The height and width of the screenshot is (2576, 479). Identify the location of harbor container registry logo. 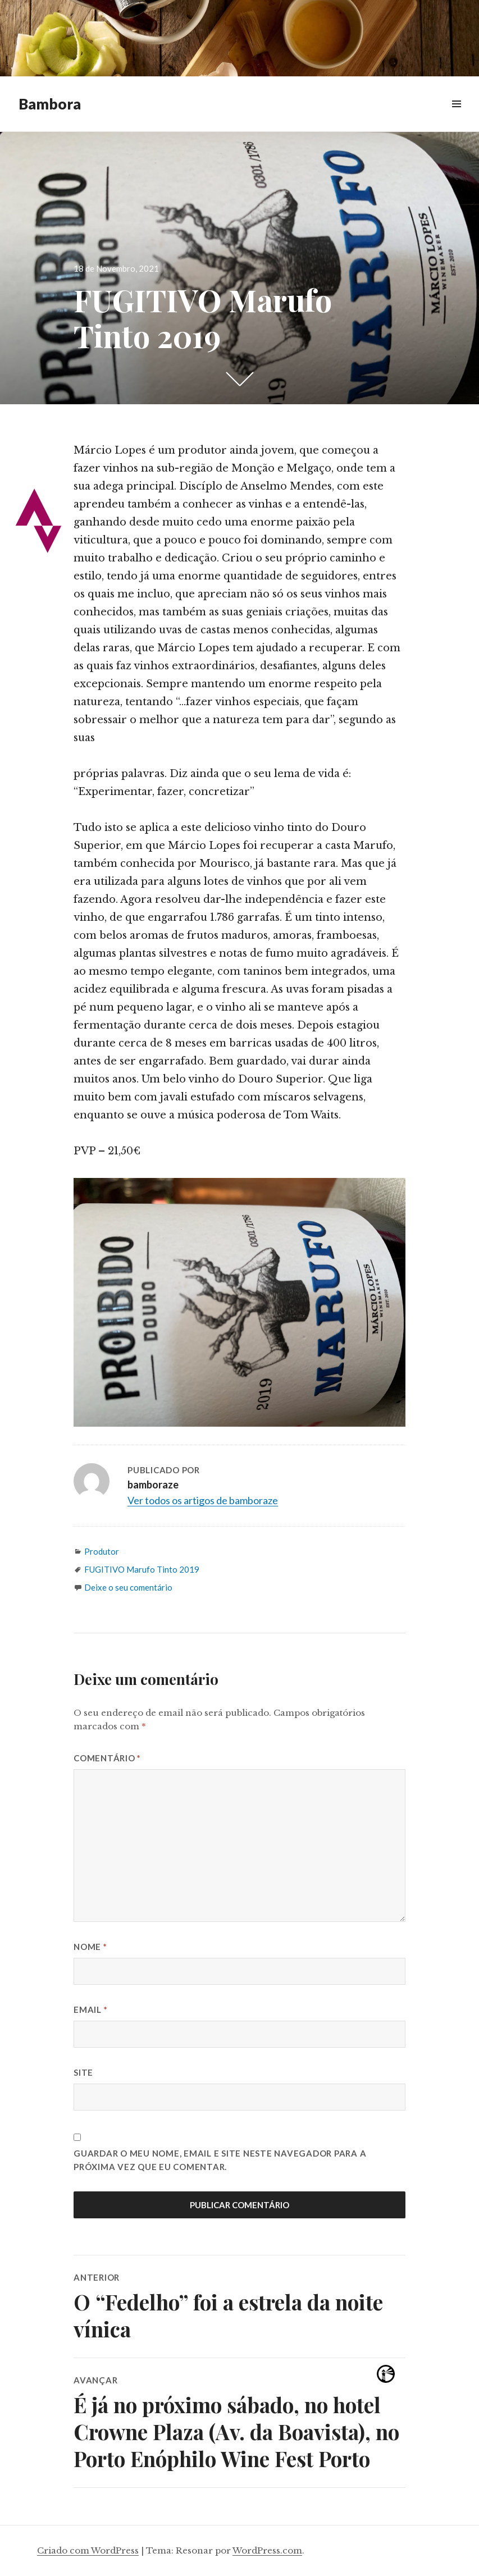
(386, 2374).